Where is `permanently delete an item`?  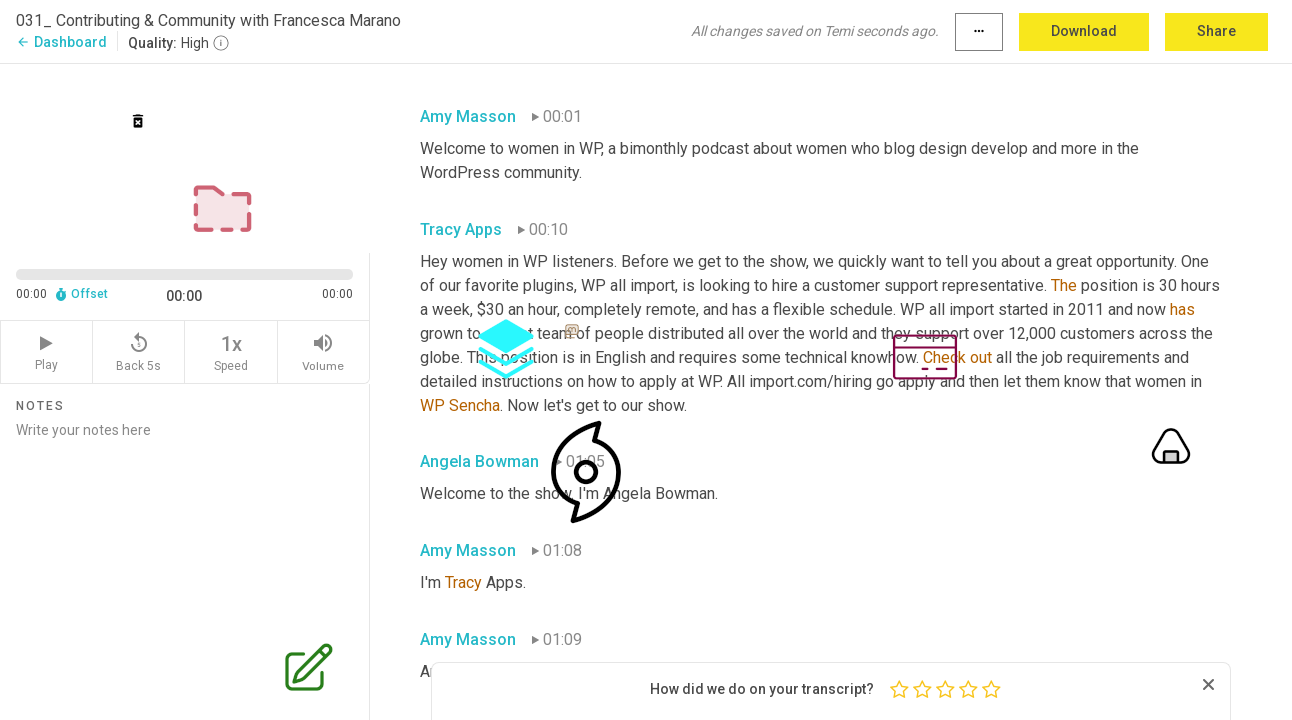 permanently delete an item is located at coordinates (138, 121).